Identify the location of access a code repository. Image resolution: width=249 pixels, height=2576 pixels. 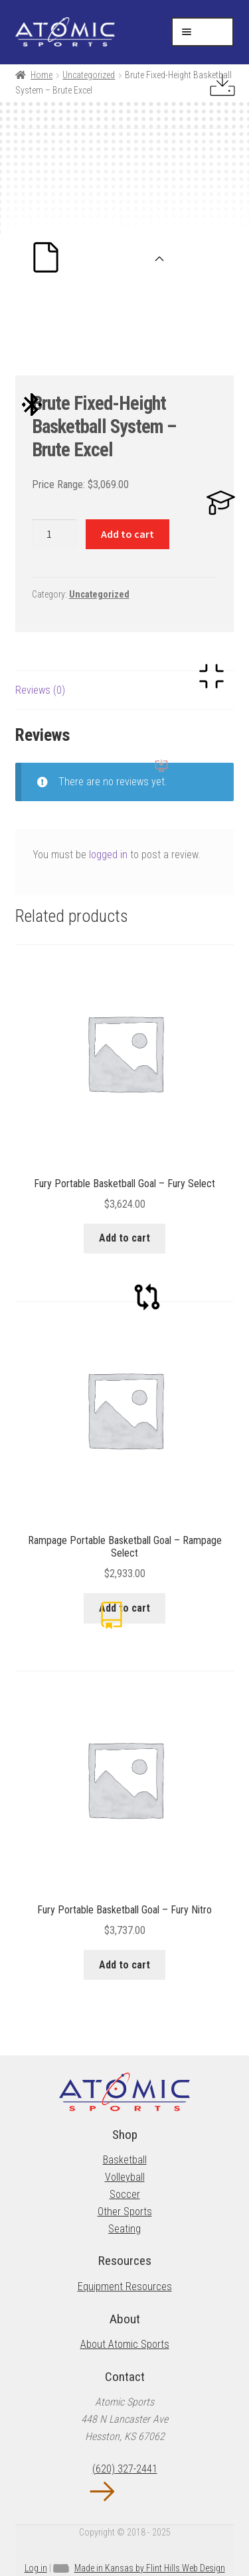
(112, 1616).